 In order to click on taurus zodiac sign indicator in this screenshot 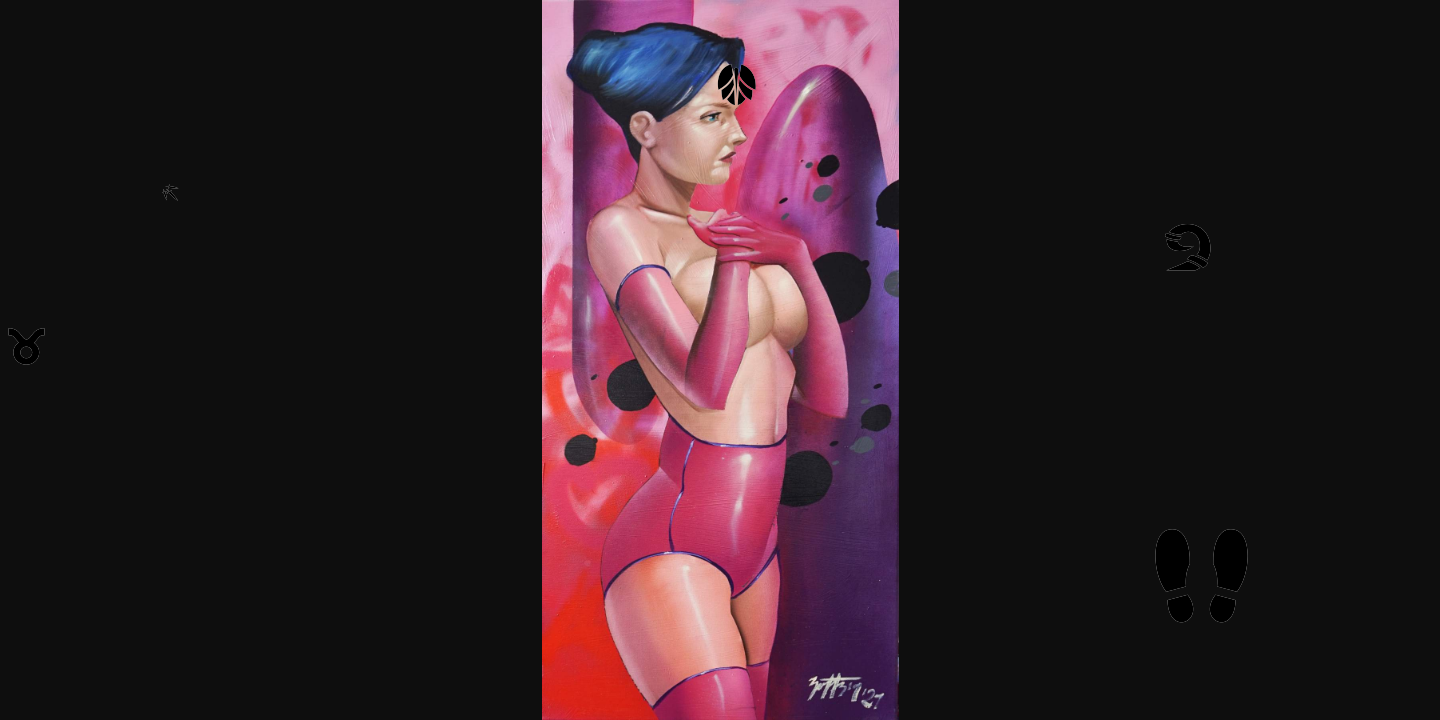, I will do `click(26, 346)`.